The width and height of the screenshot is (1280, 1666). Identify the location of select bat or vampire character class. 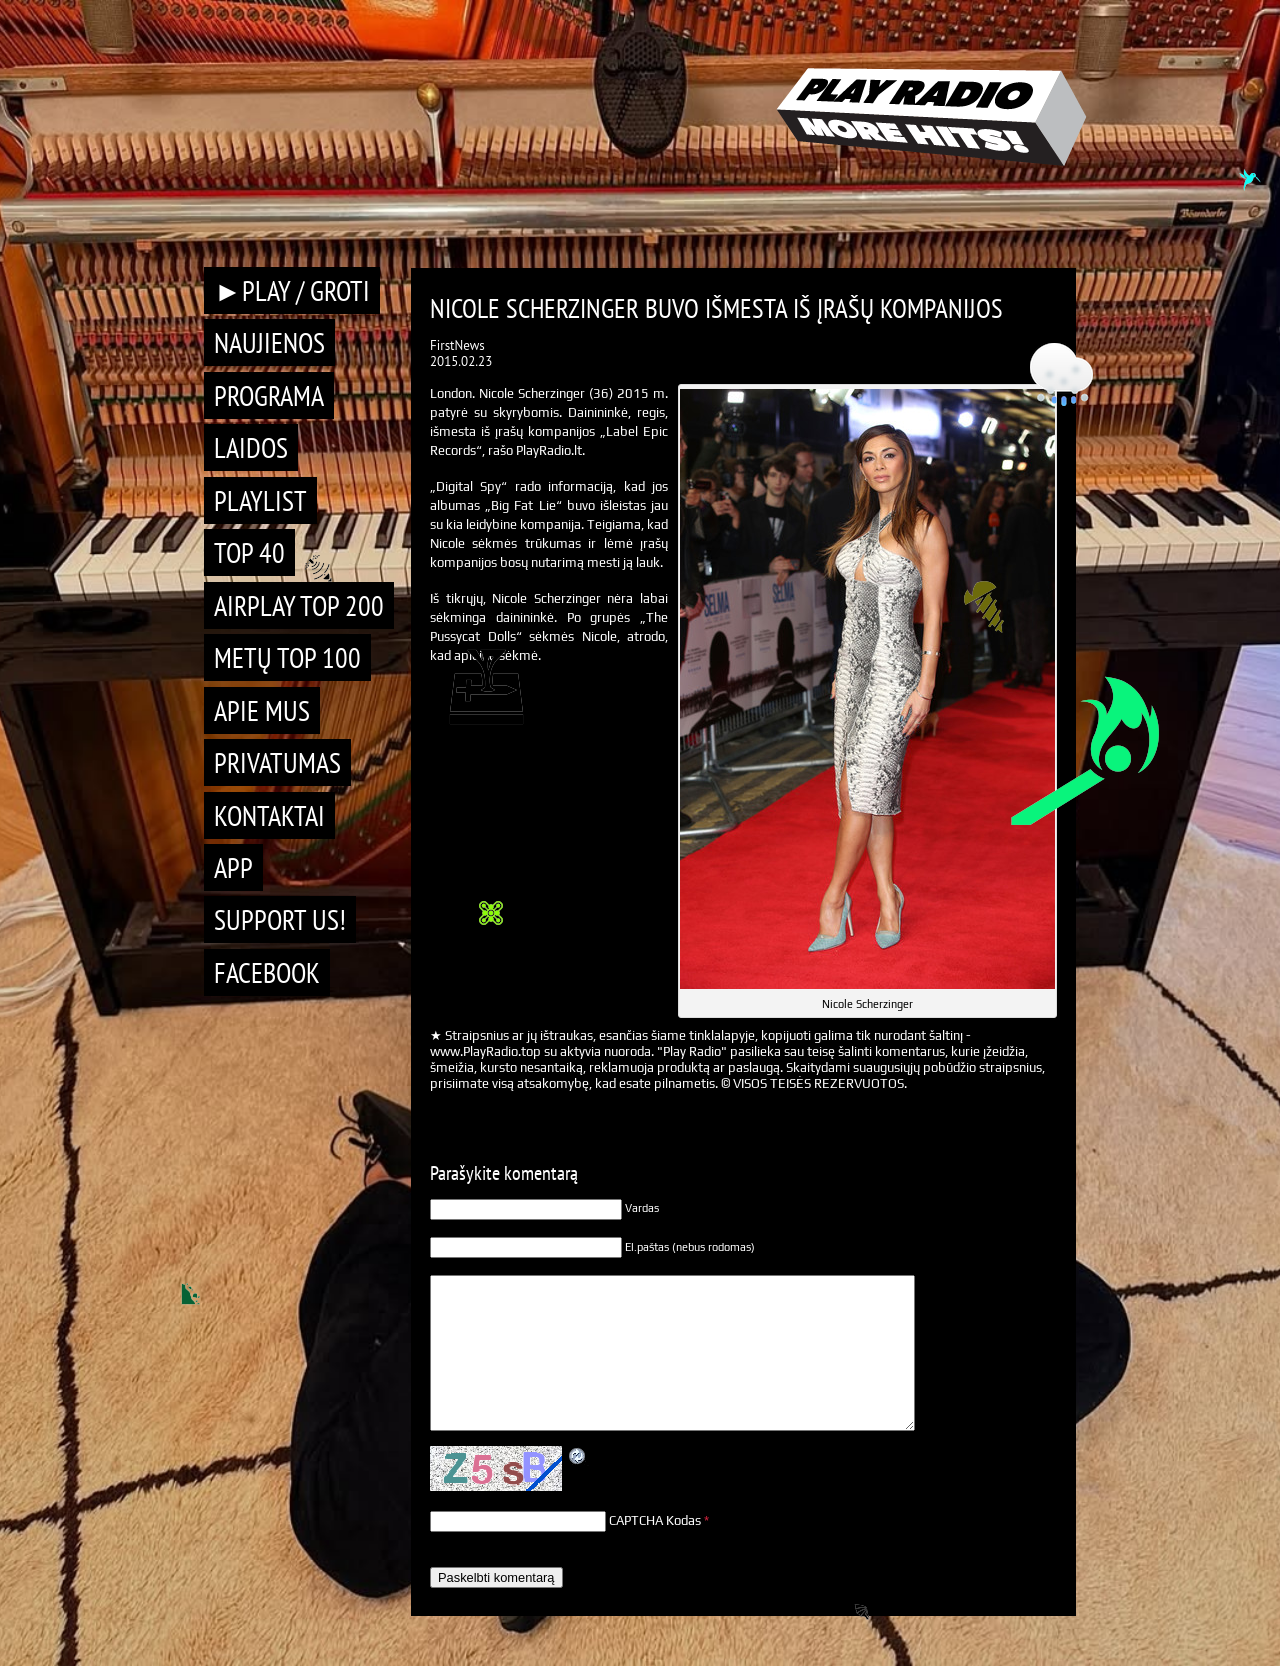
(862, 1612).